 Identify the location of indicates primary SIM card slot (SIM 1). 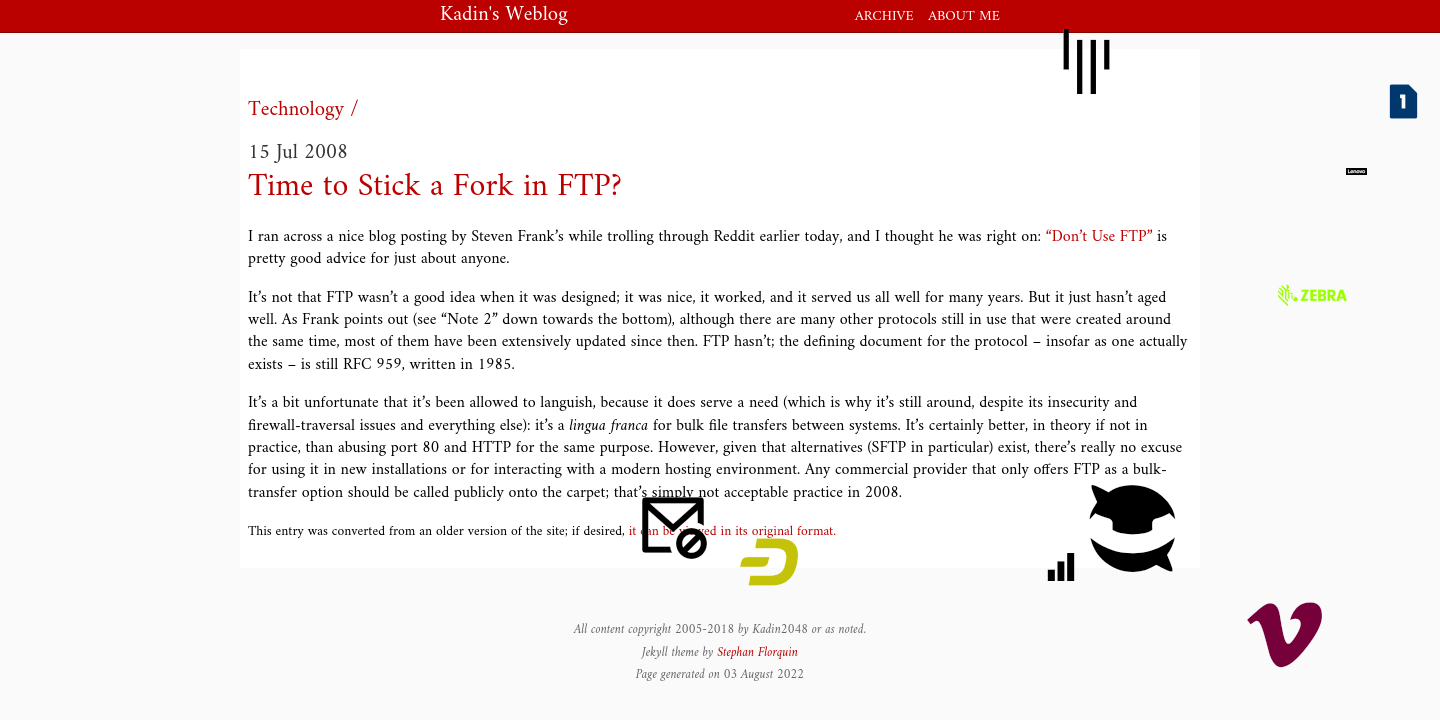
(1403, 101).